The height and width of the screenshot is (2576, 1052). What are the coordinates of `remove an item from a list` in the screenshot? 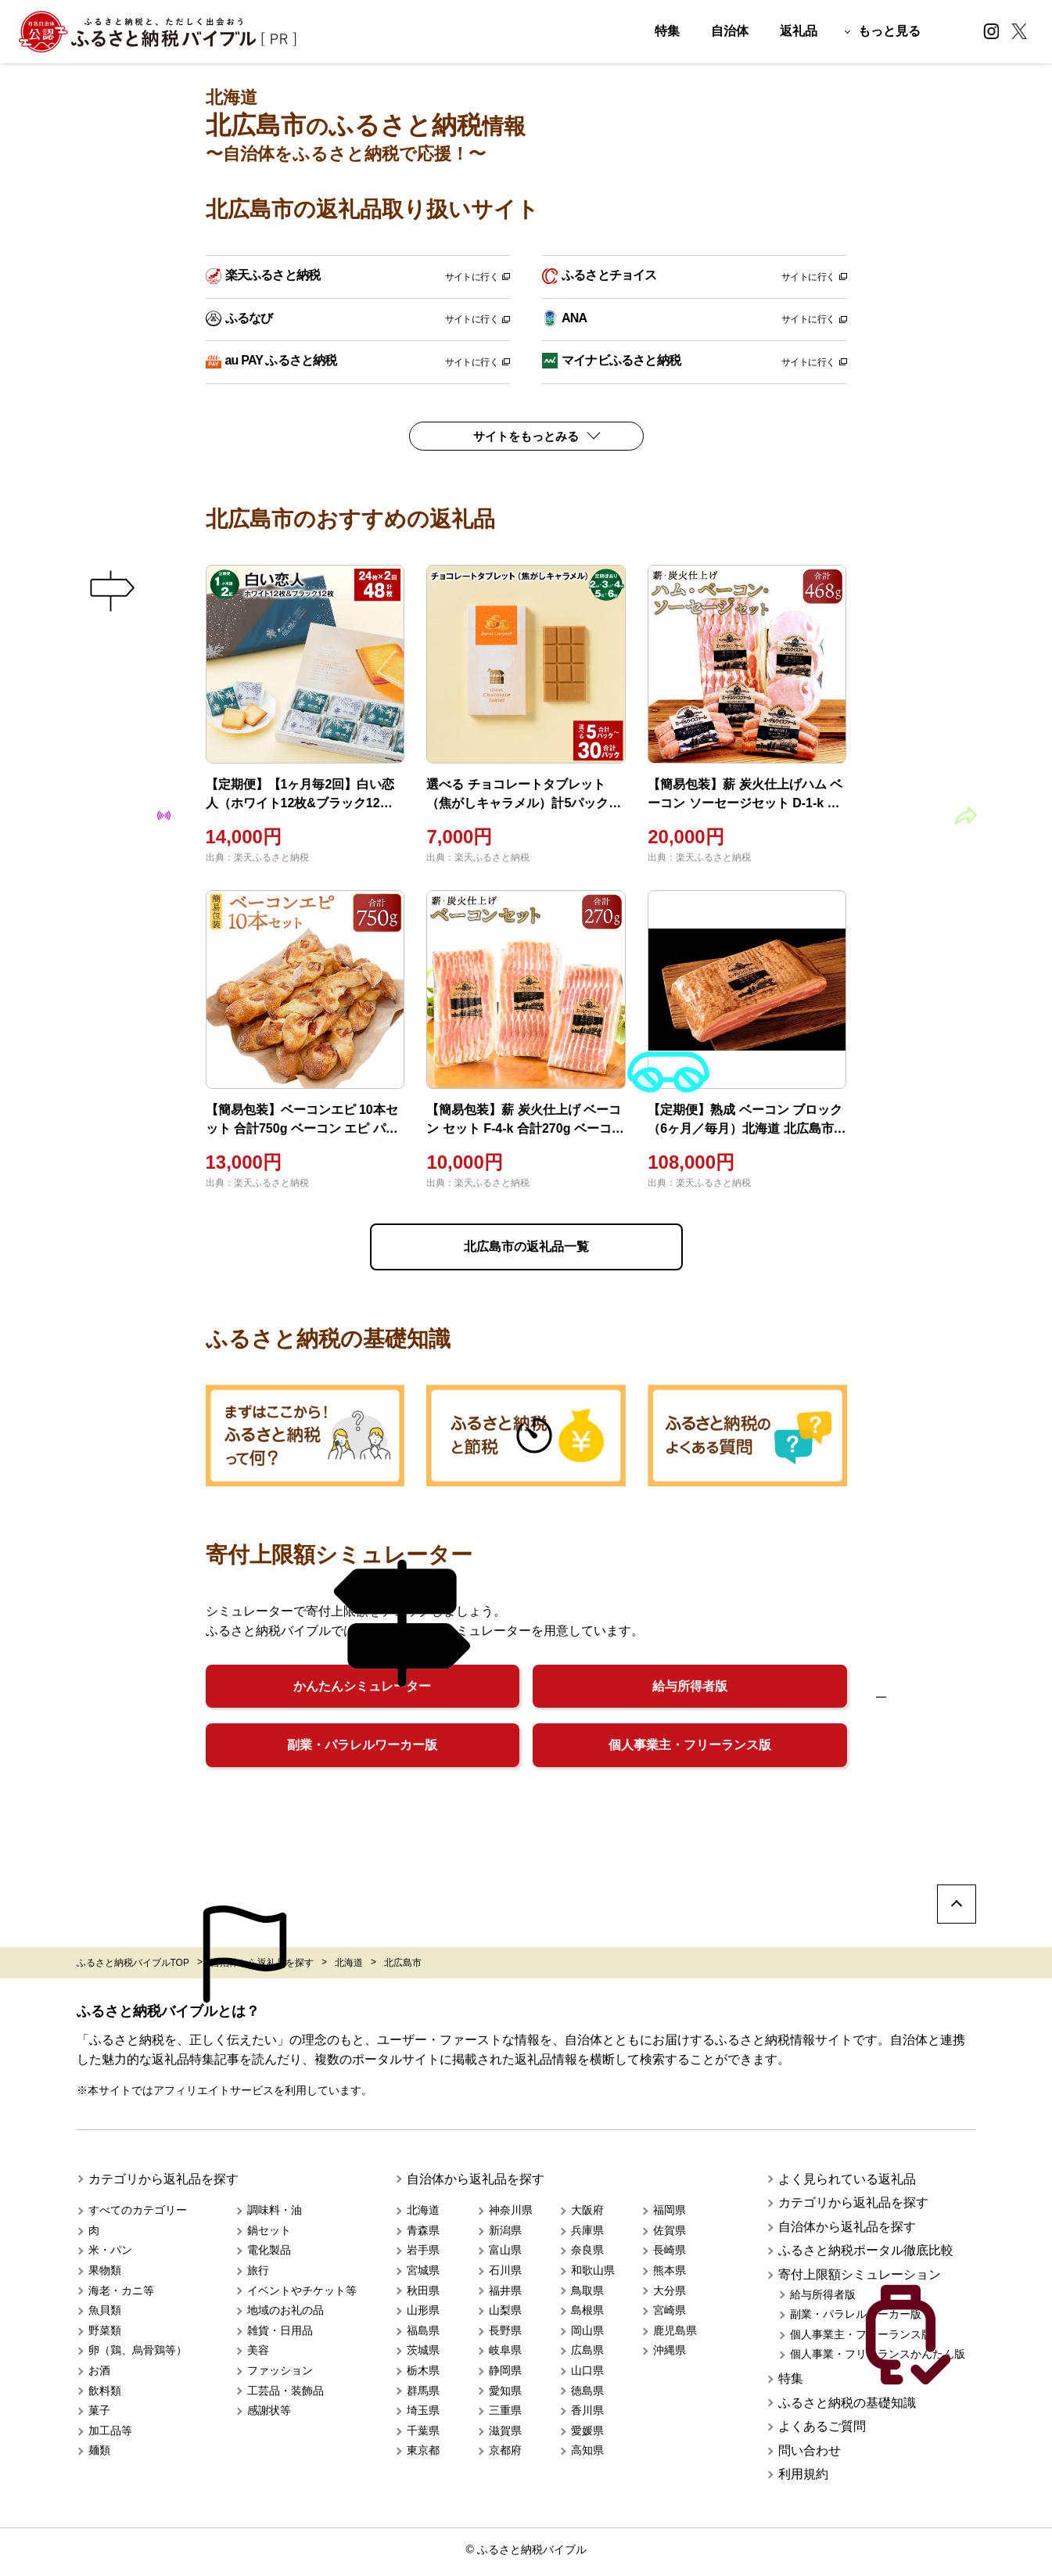 It's located at (881, 1697).